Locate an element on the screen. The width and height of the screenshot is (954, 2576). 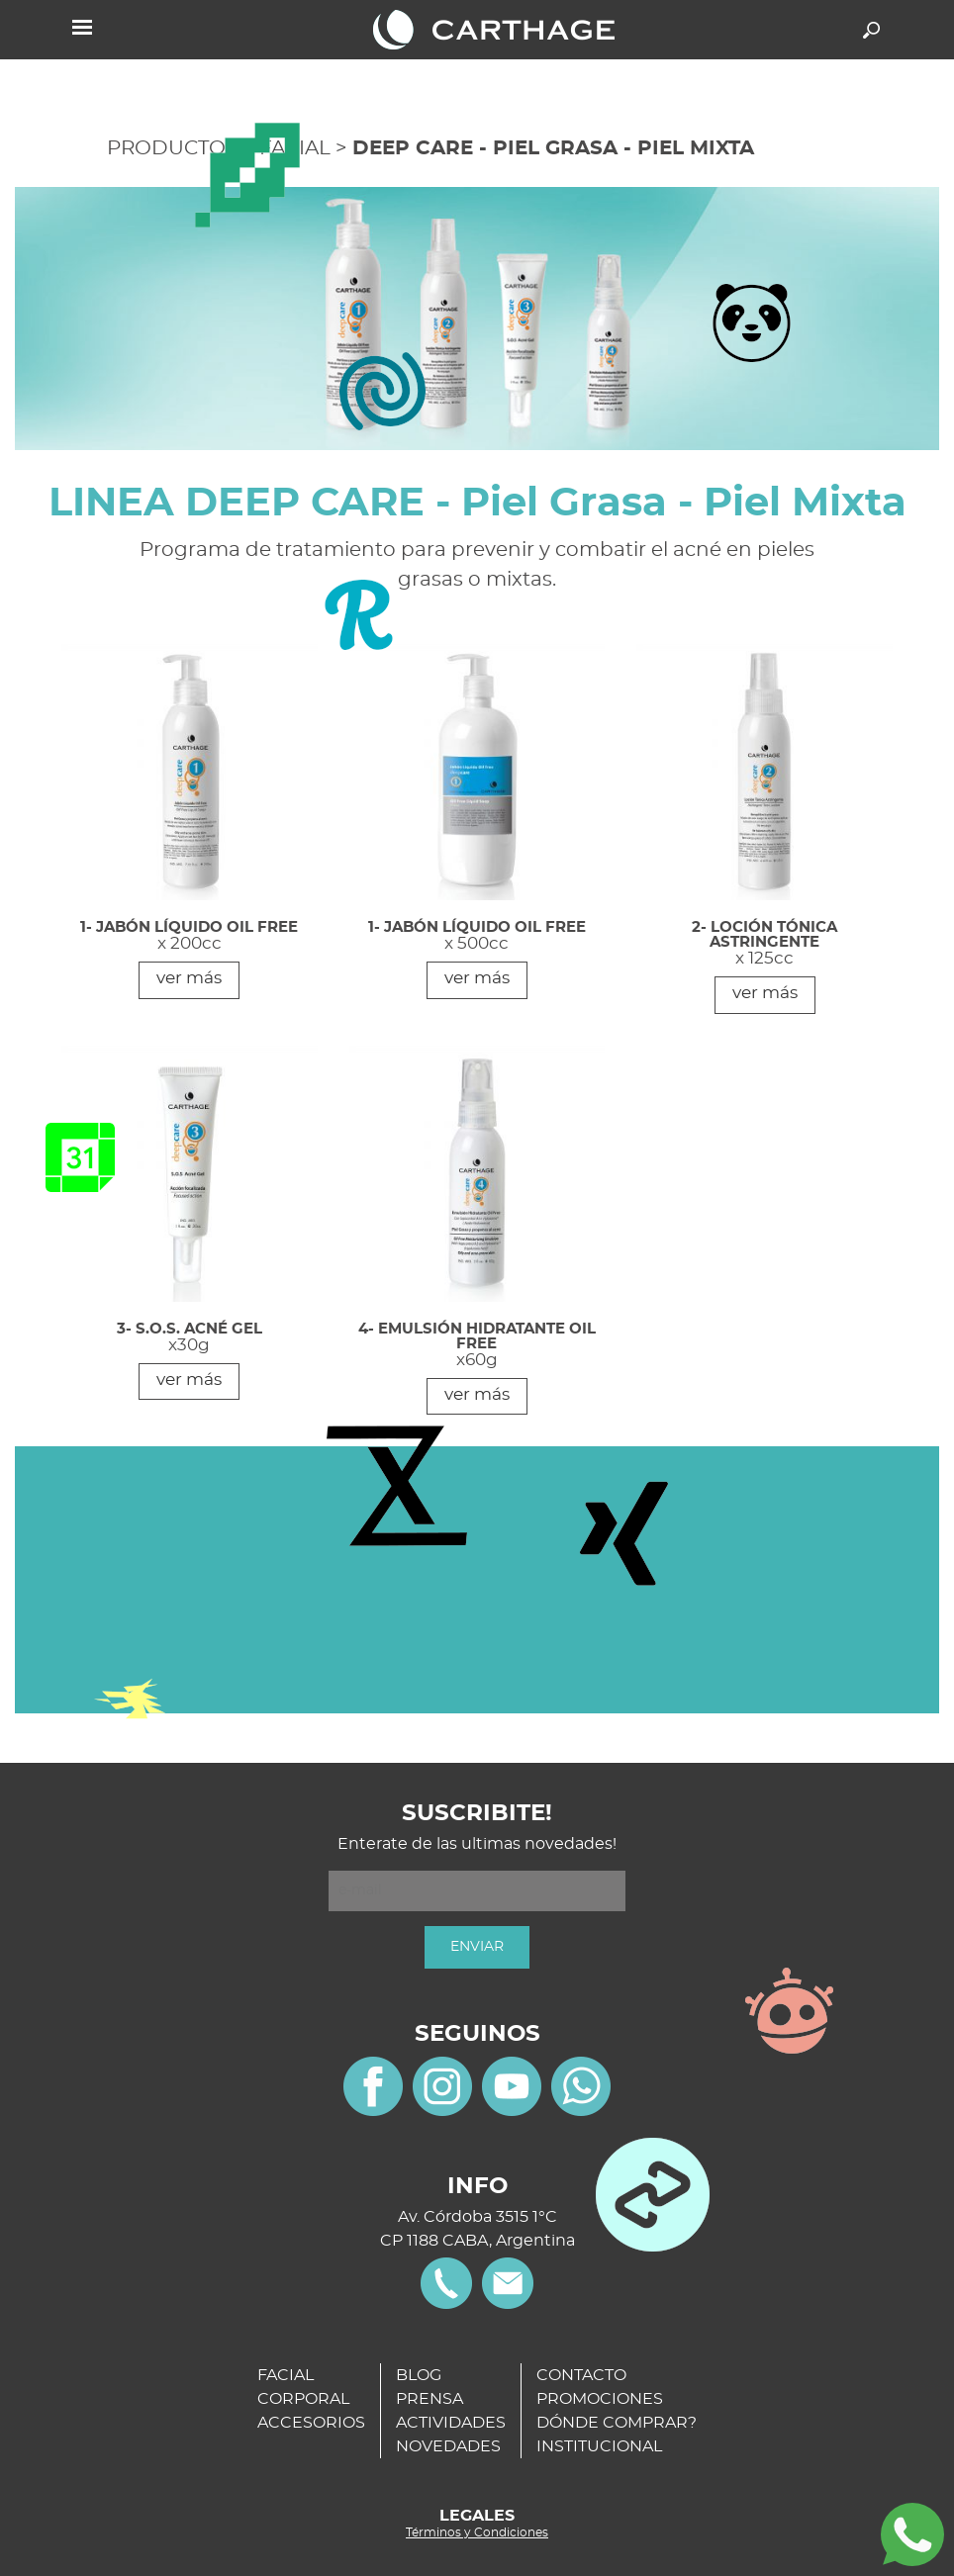
tuxedo computers brand logo is located at coordinates (397, 1486).